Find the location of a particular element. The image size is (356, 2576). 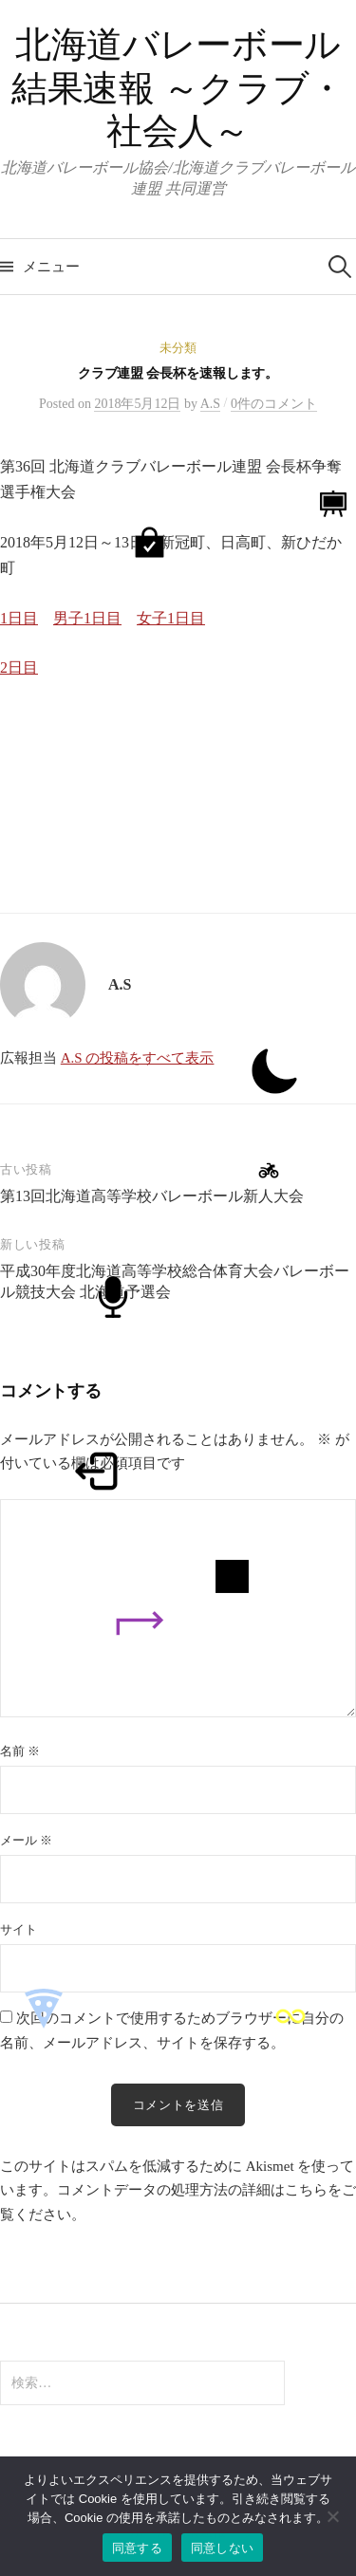

toggle infinite loop or repeat mode is located at coordinates (290, 2016).